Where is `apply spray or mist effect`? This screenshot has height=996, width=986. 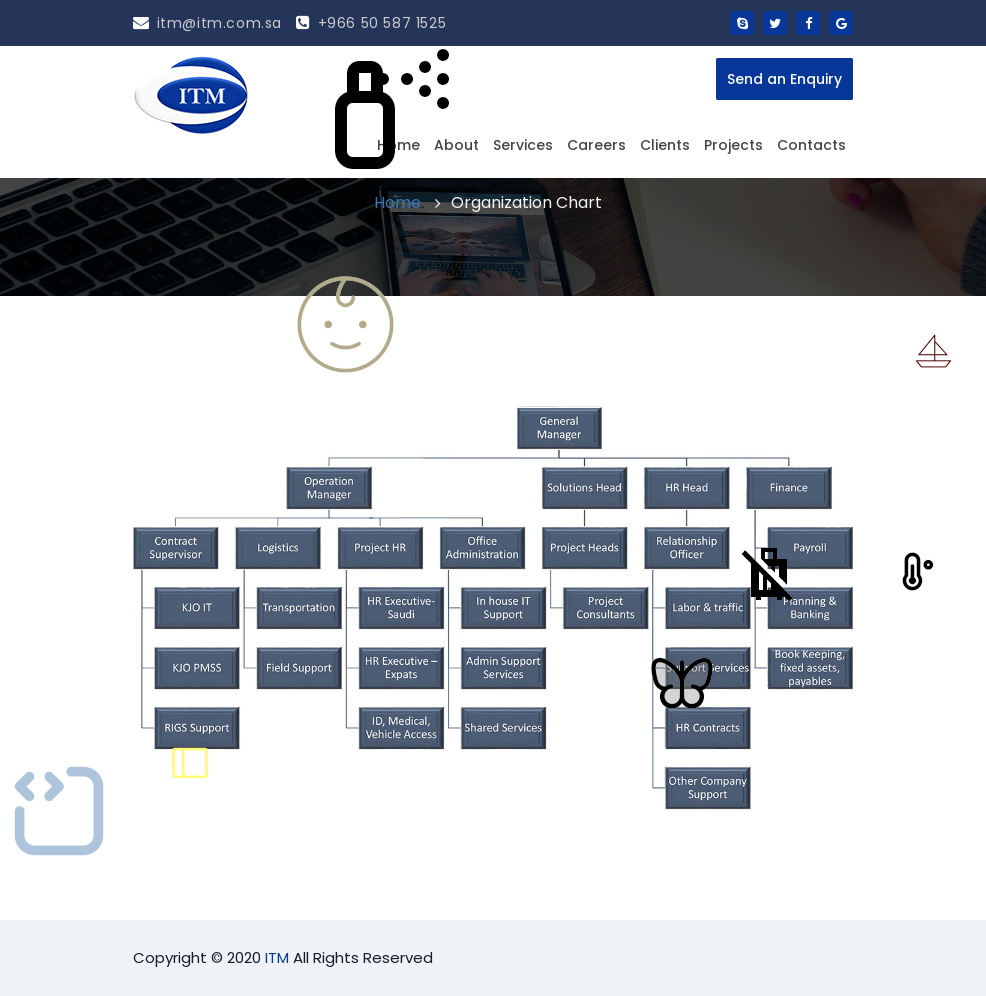 apply spray or mist effect is located at coordinates (389, 109).